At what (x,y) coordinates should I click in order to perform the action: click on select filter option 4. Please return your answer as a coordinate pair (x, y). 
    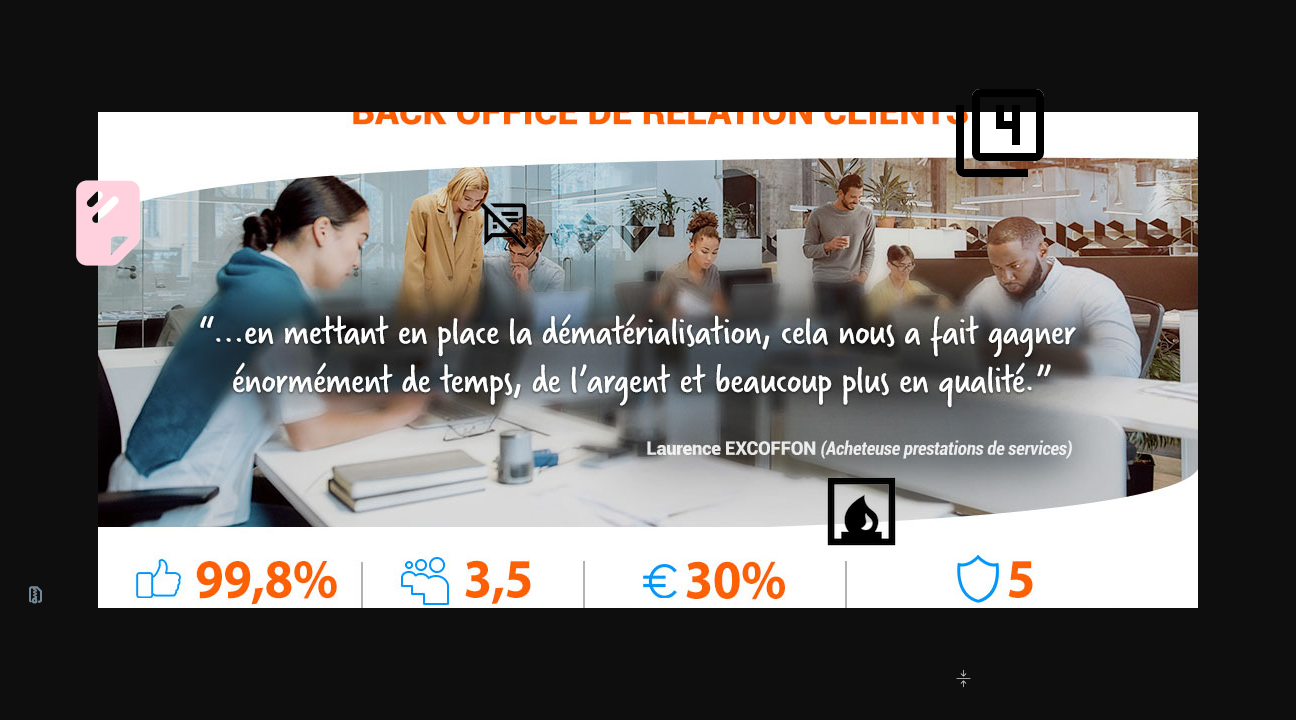
    Looking at the image, I should click on (1000, 133).